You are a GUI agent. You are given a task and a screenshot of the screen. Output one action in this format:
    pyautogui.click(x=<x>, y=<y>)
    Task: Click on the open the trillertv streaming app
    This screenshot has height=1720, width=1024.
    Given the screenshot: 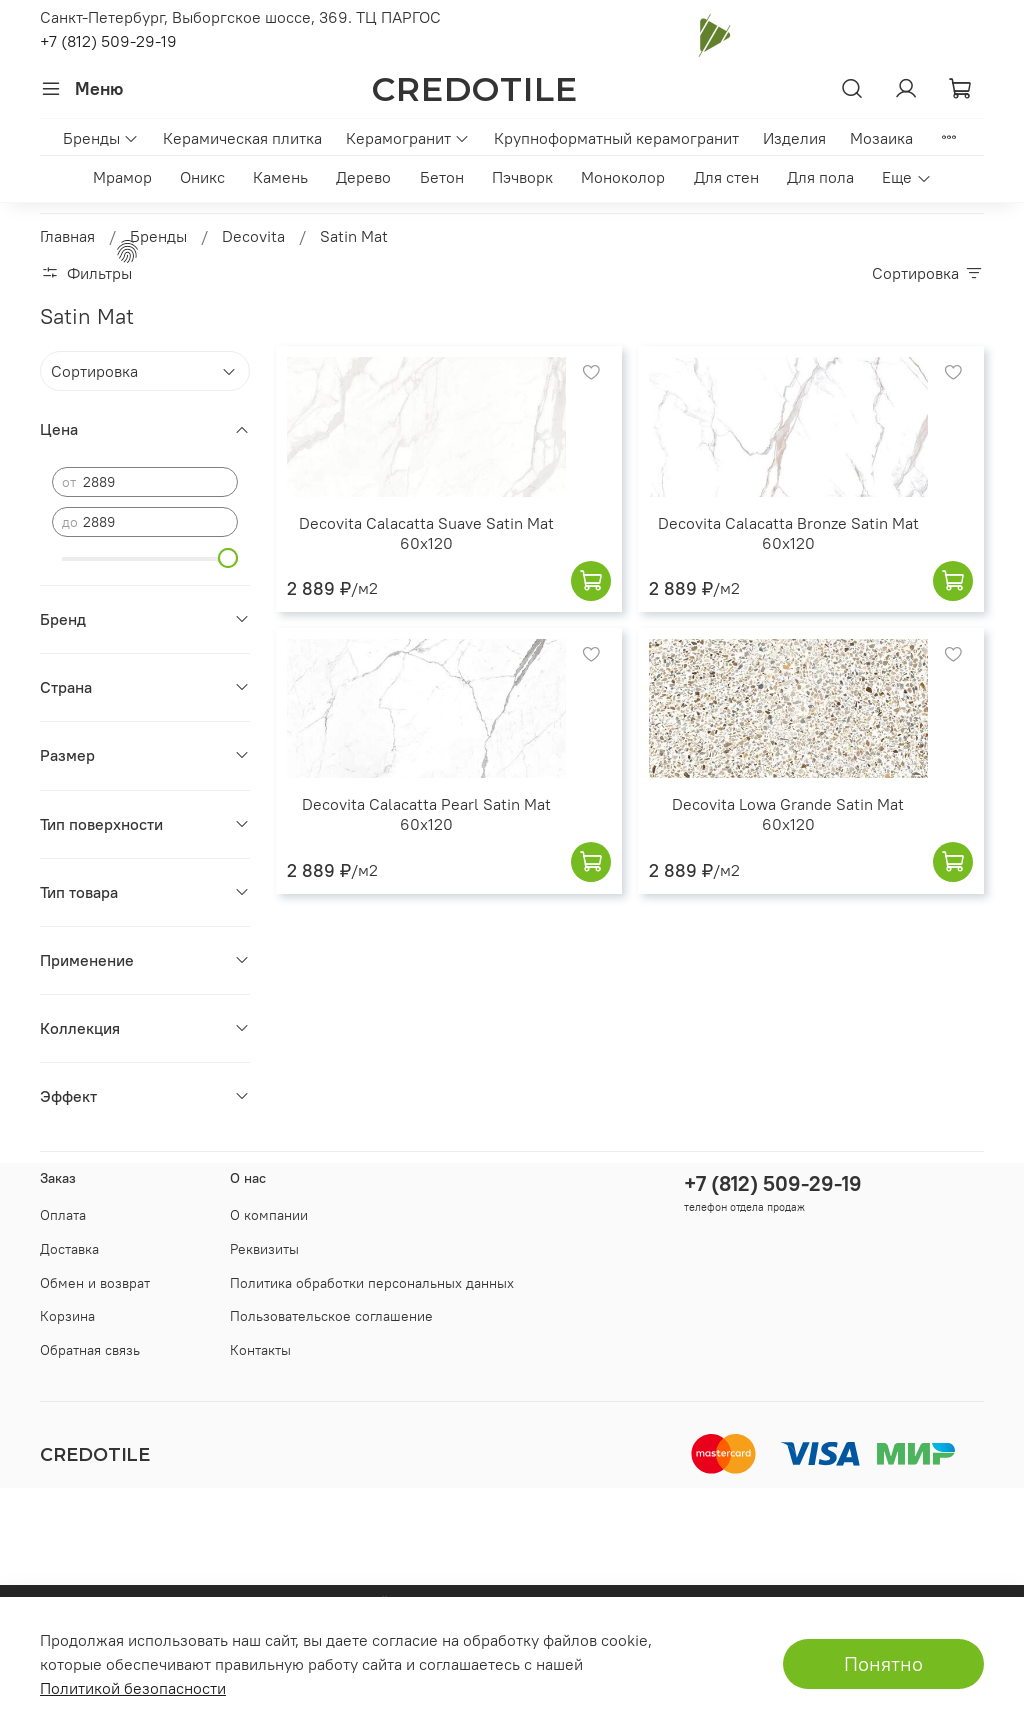 What is the action you would take?
    pyautogui.click(x=714, y=35)
    